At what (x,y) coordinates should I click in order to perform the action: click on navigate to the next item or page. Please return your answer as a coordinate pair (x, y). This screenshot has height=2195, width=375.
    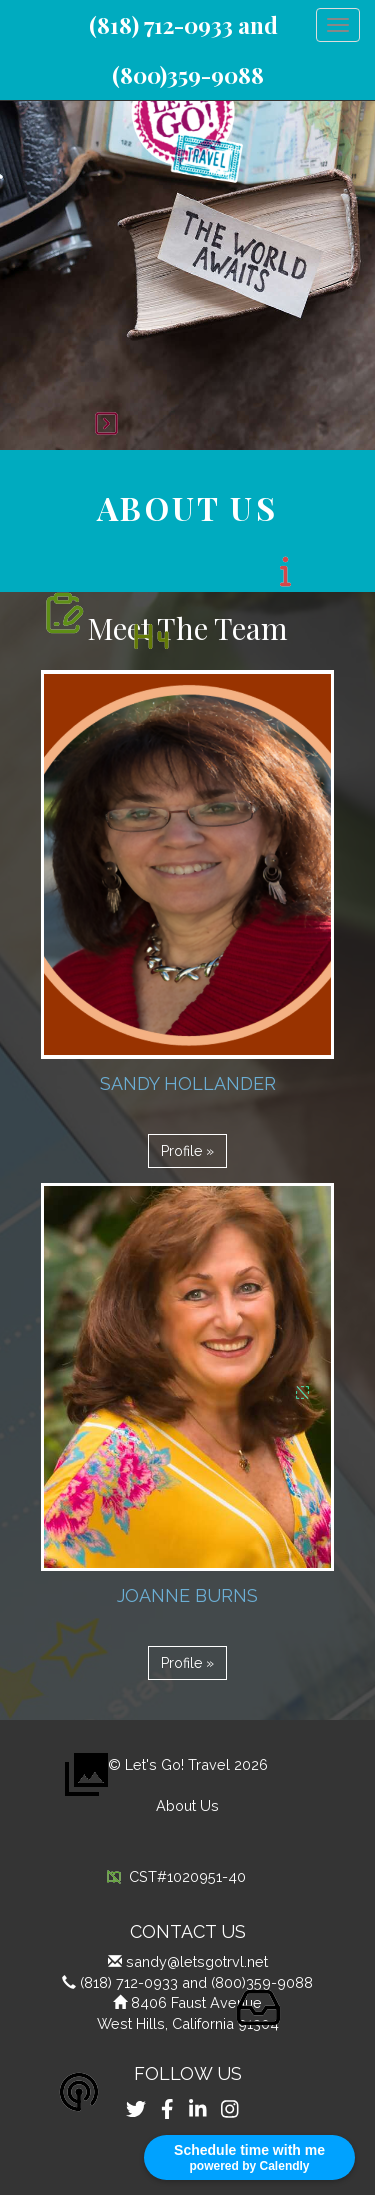
    Looking at the image, I should click on (106, 423).